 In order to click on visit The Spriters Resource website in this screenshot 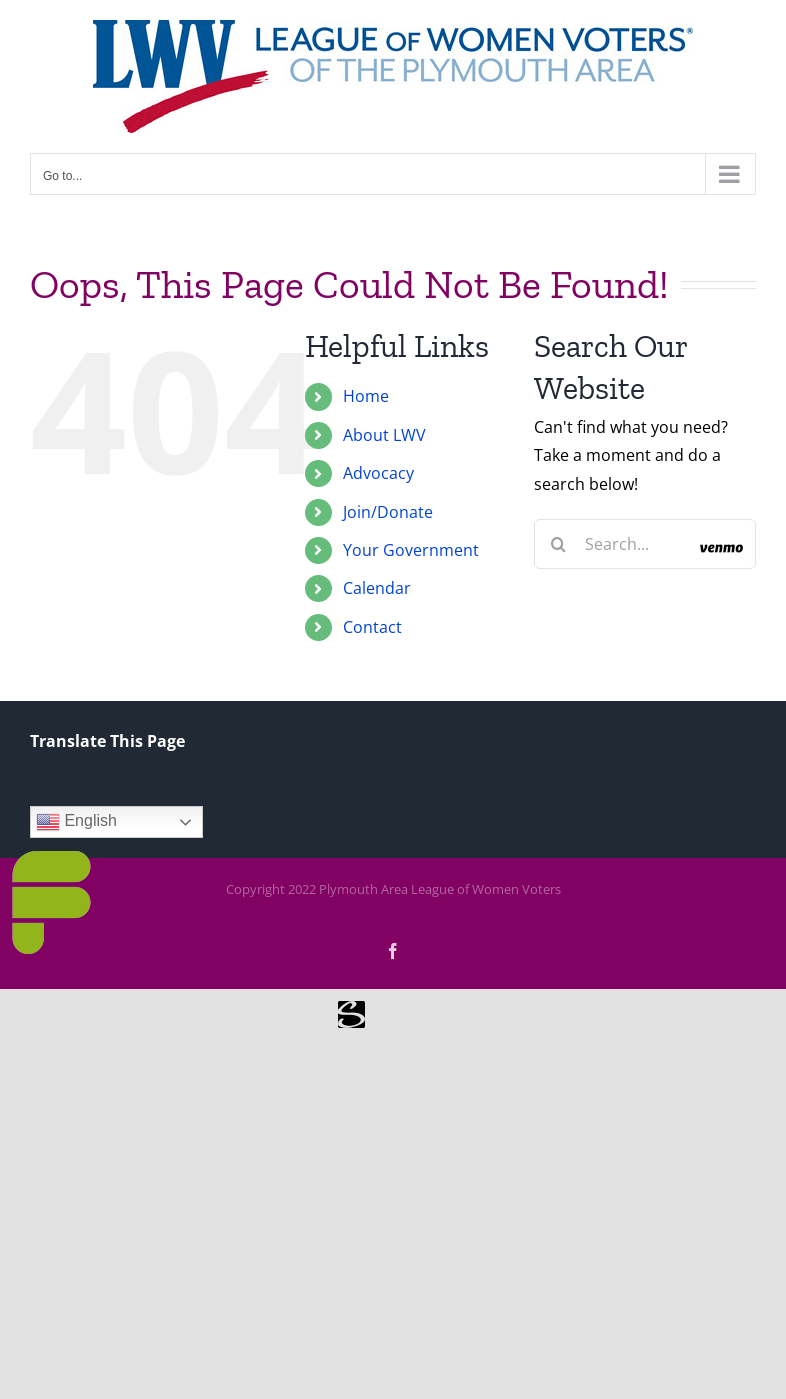, I will do `click(351, 1014)`.